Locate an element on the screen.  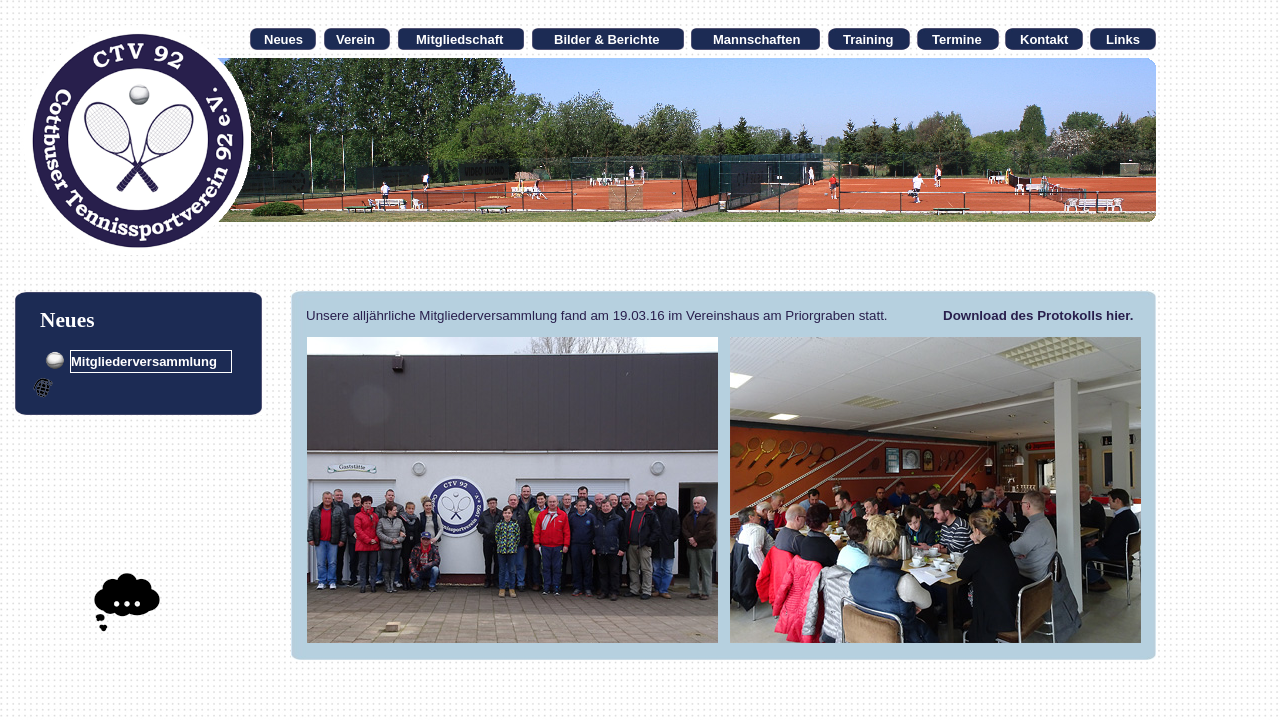
select grenade weapon or explosive item is located at coordinates (42, 387).